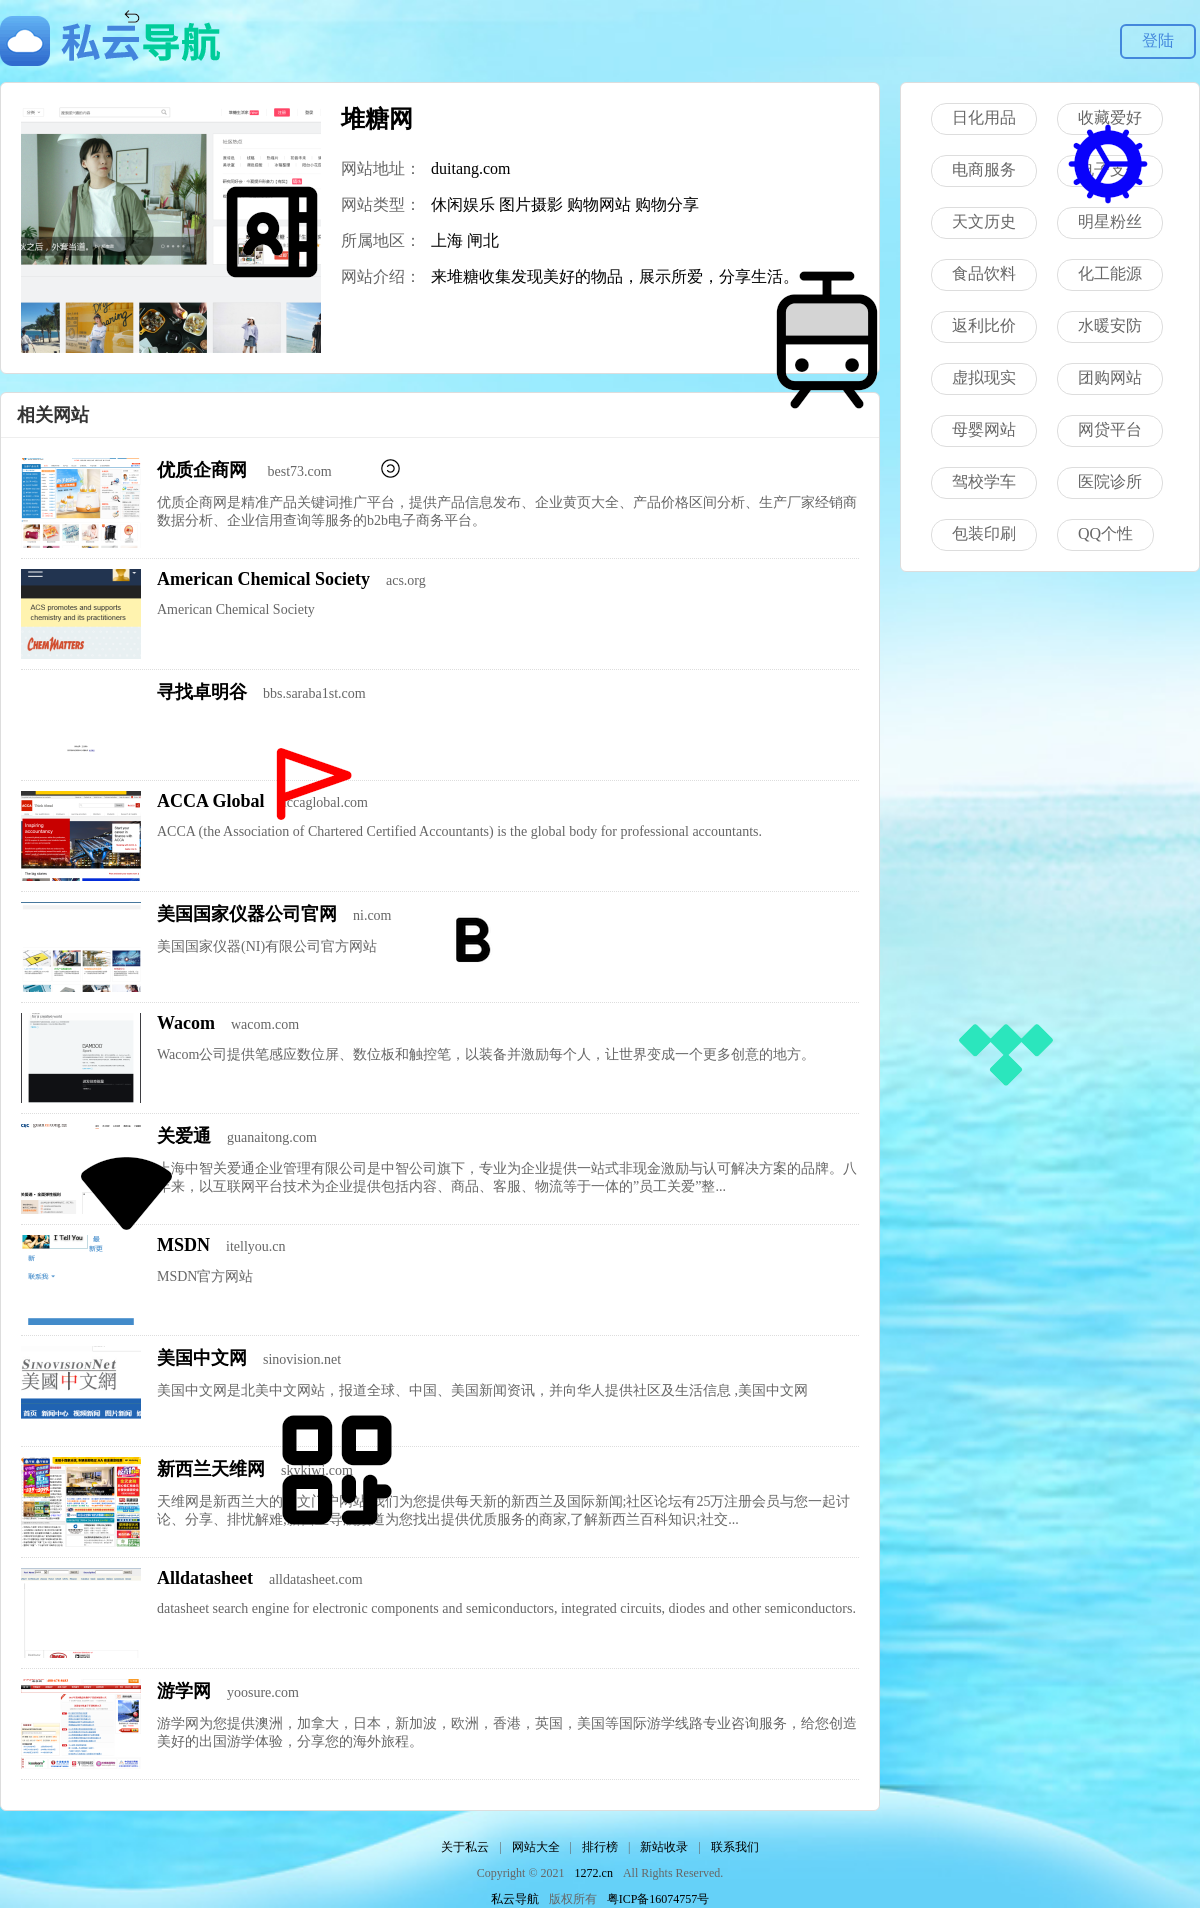  I want to click on indicates copyleft licensing status, so click(390, 468).